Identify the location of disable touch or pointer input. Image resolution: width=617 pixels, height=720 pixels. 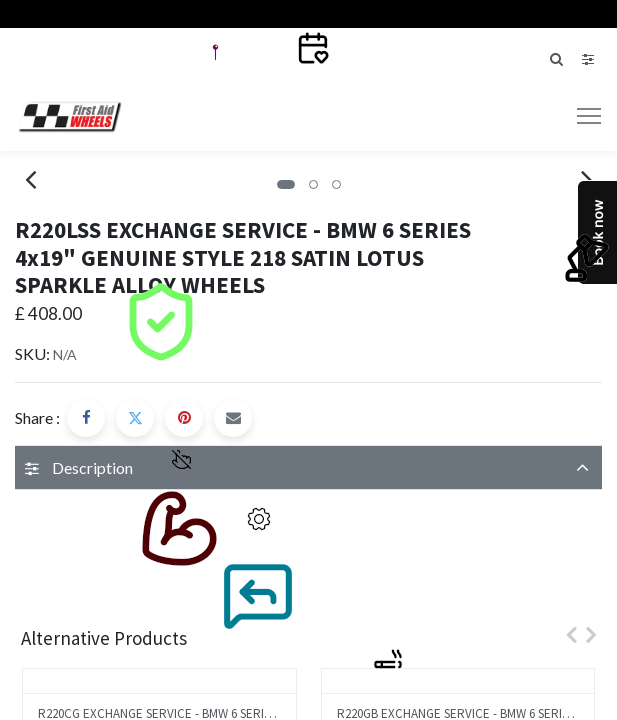
(181, 459).